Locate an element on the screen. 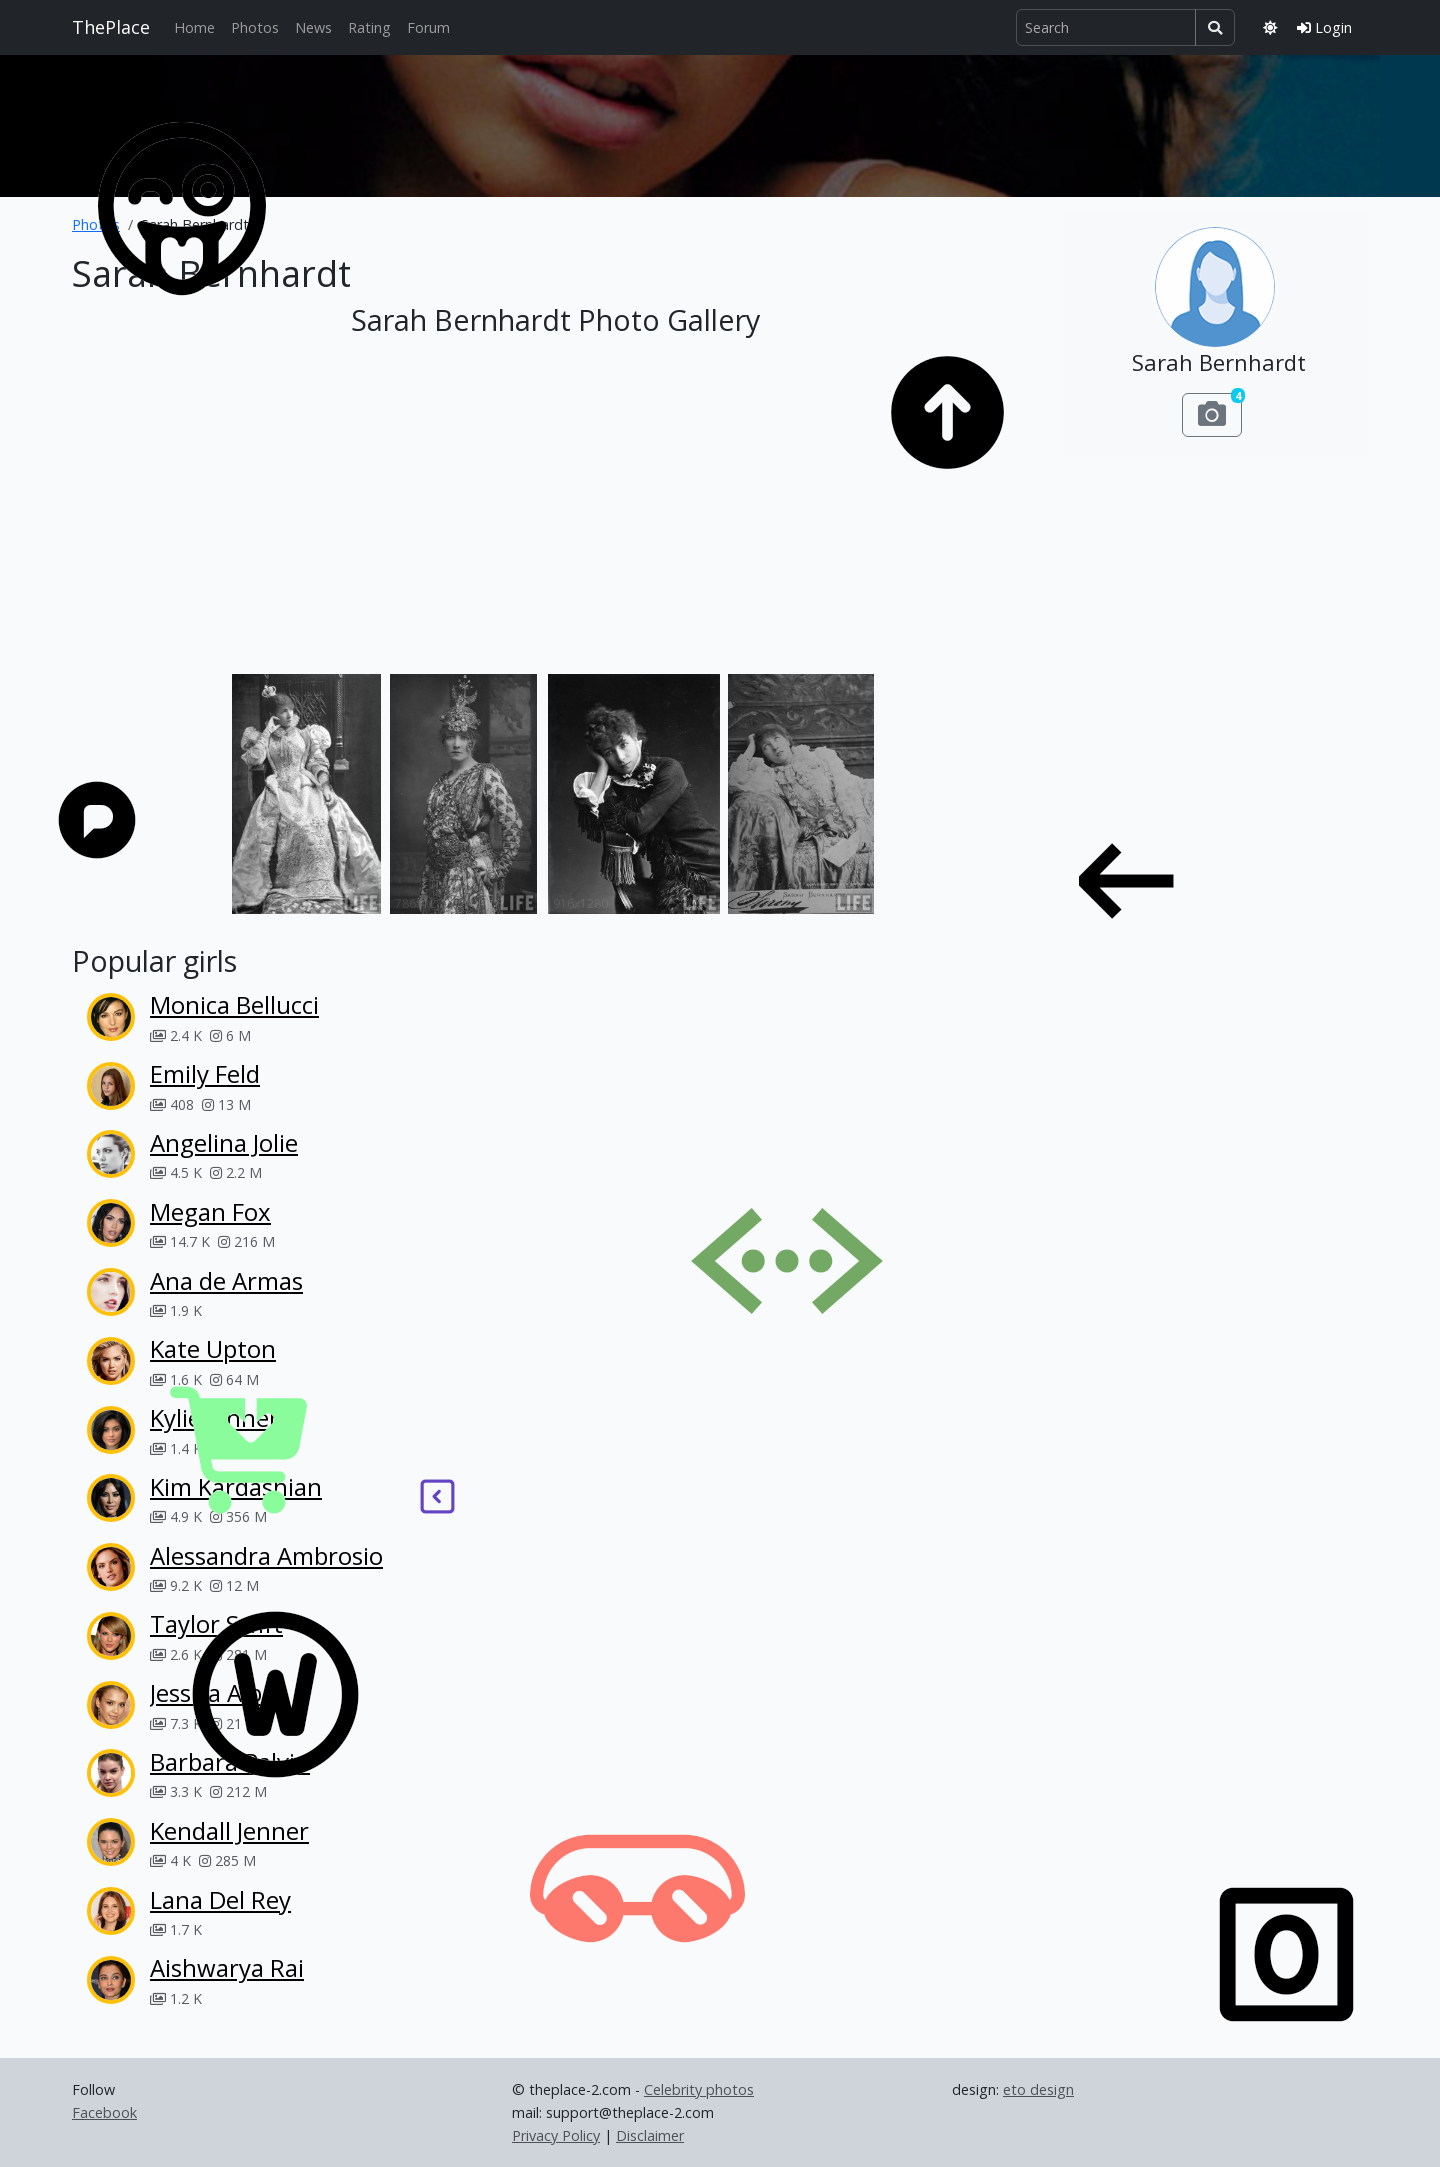 The width and height of the screenshot is (1440, 2167). react with a playful or silly emoji is located at coordinates (182, 206).